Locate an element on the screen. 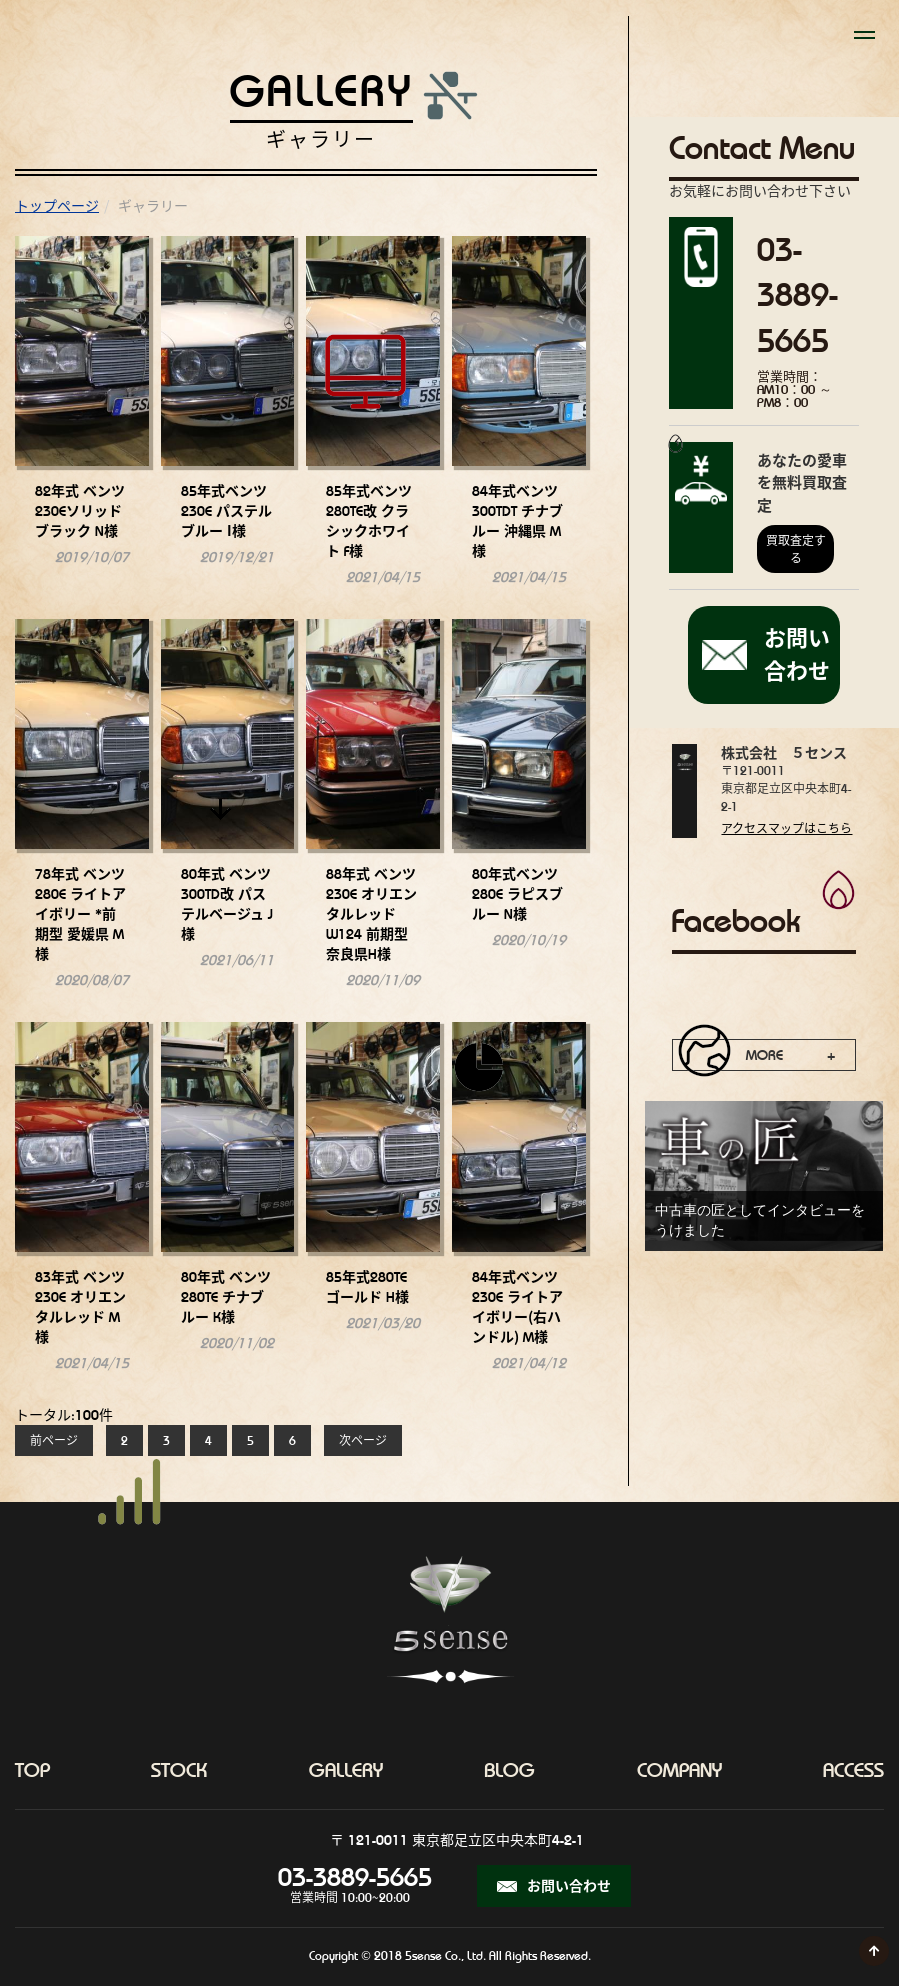 Image resolution: width=899 pixels, height=1986 pixels. scroll down or view more content is located at coordinates (220, 809).